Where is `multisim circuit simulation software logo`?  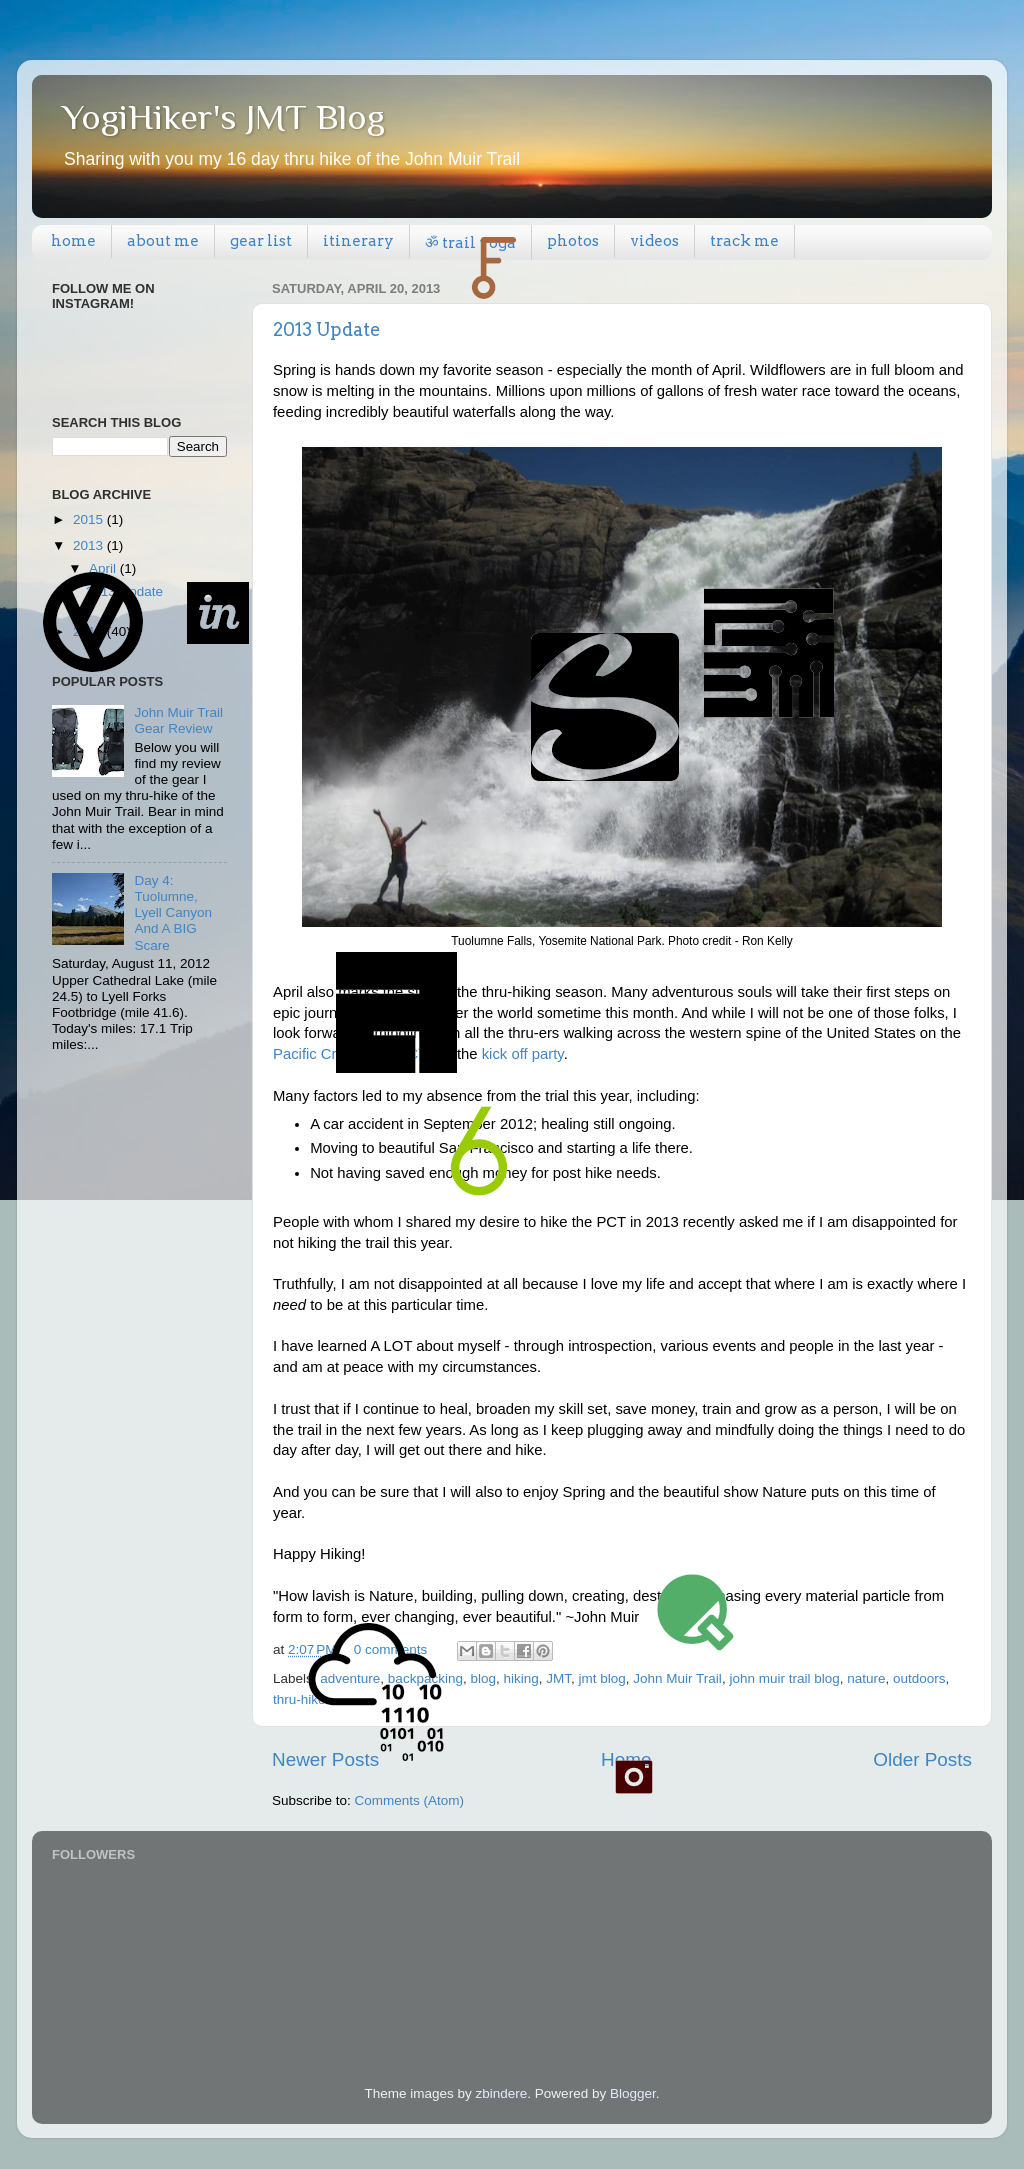
multisim circuit simulation software logo is located at coordinates (769, 653).